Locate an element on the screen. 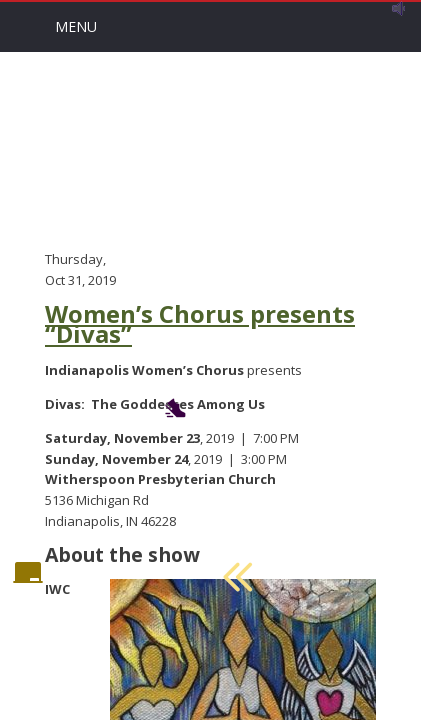 This screenshot has width=421, height=720. track your running or walking activity is located at coordinates (175, 409).